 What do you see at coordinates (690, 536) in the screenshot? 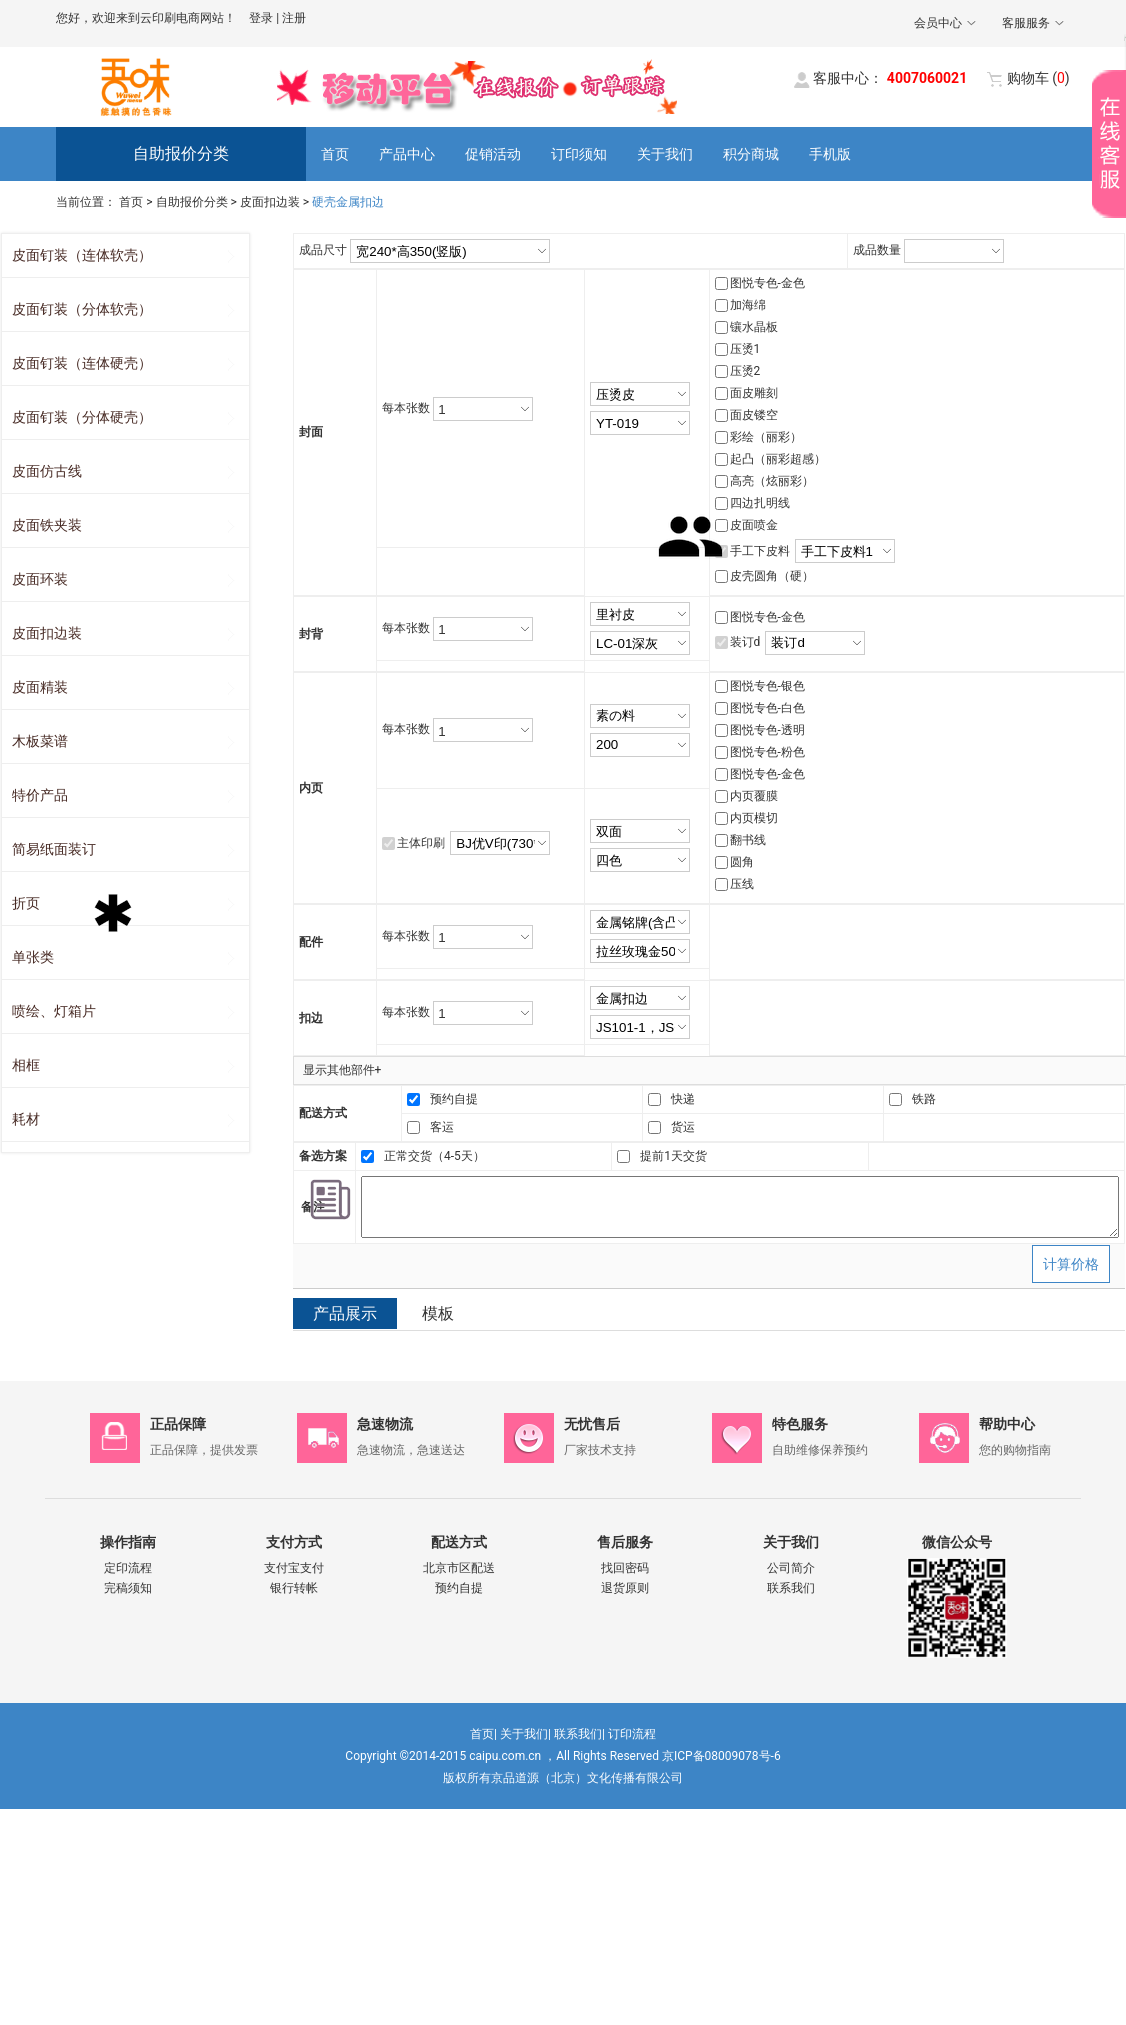
I see `view group members` at bounding box center [690, 536].